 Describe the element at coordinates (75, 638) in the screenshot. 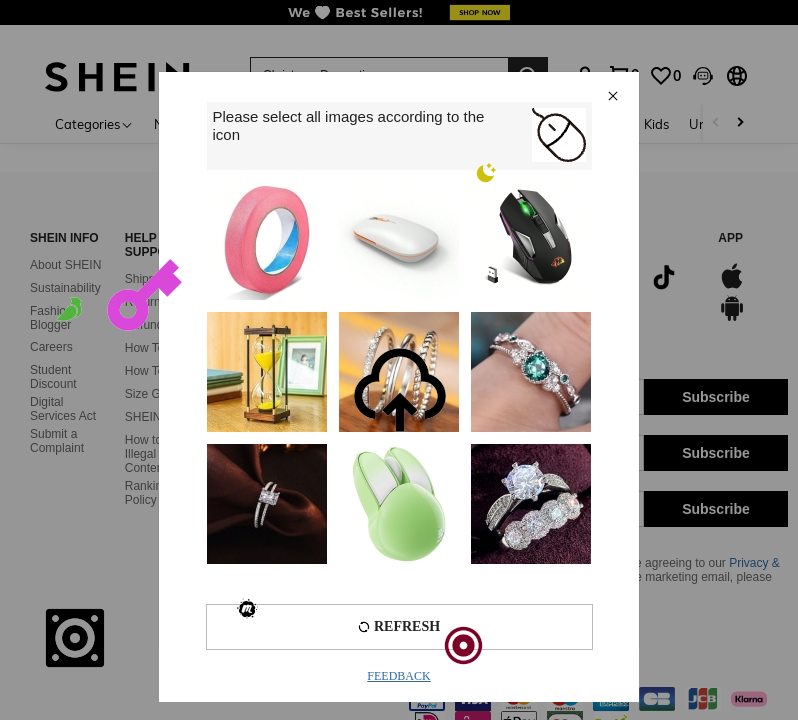

I see `adjust speaker or audio output settings` at that location.